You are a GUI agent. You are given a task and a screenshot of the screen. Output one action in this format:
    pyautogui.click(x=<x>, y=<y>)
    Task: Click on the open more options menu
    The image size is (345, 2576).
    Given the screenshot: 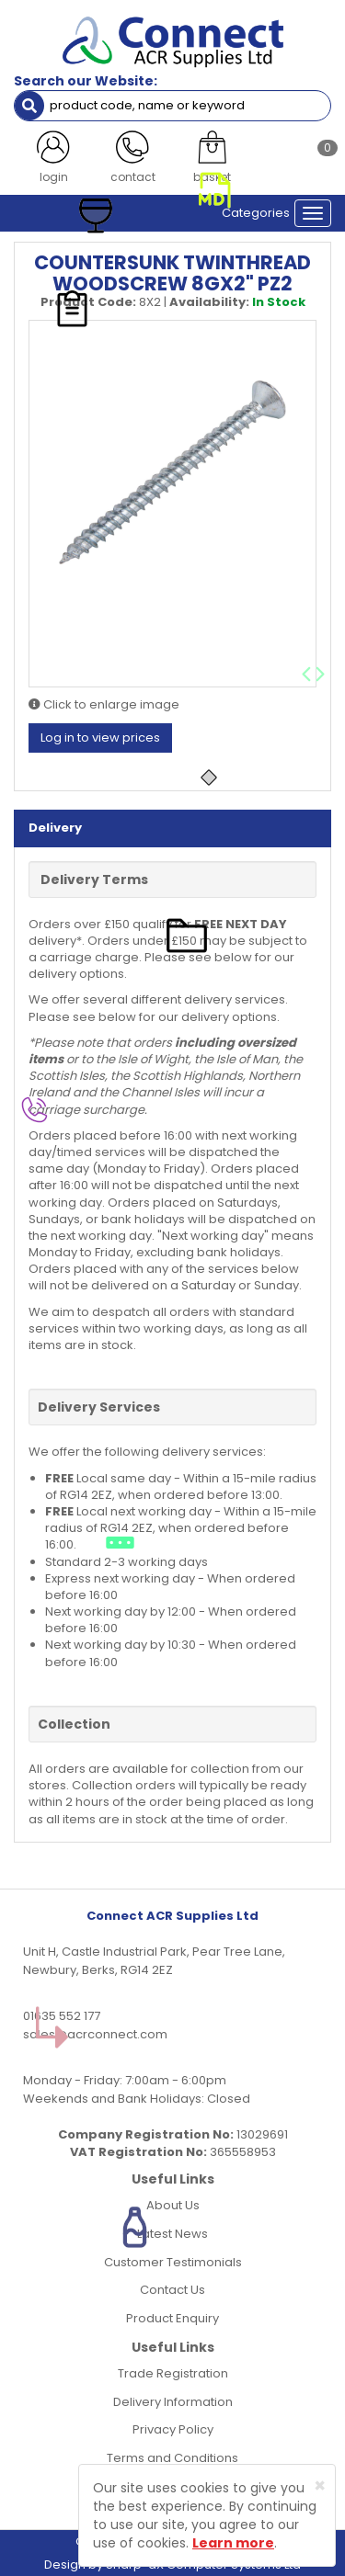 What is the action you would take?
    pyautogui.click(x=120, y=1542)
    